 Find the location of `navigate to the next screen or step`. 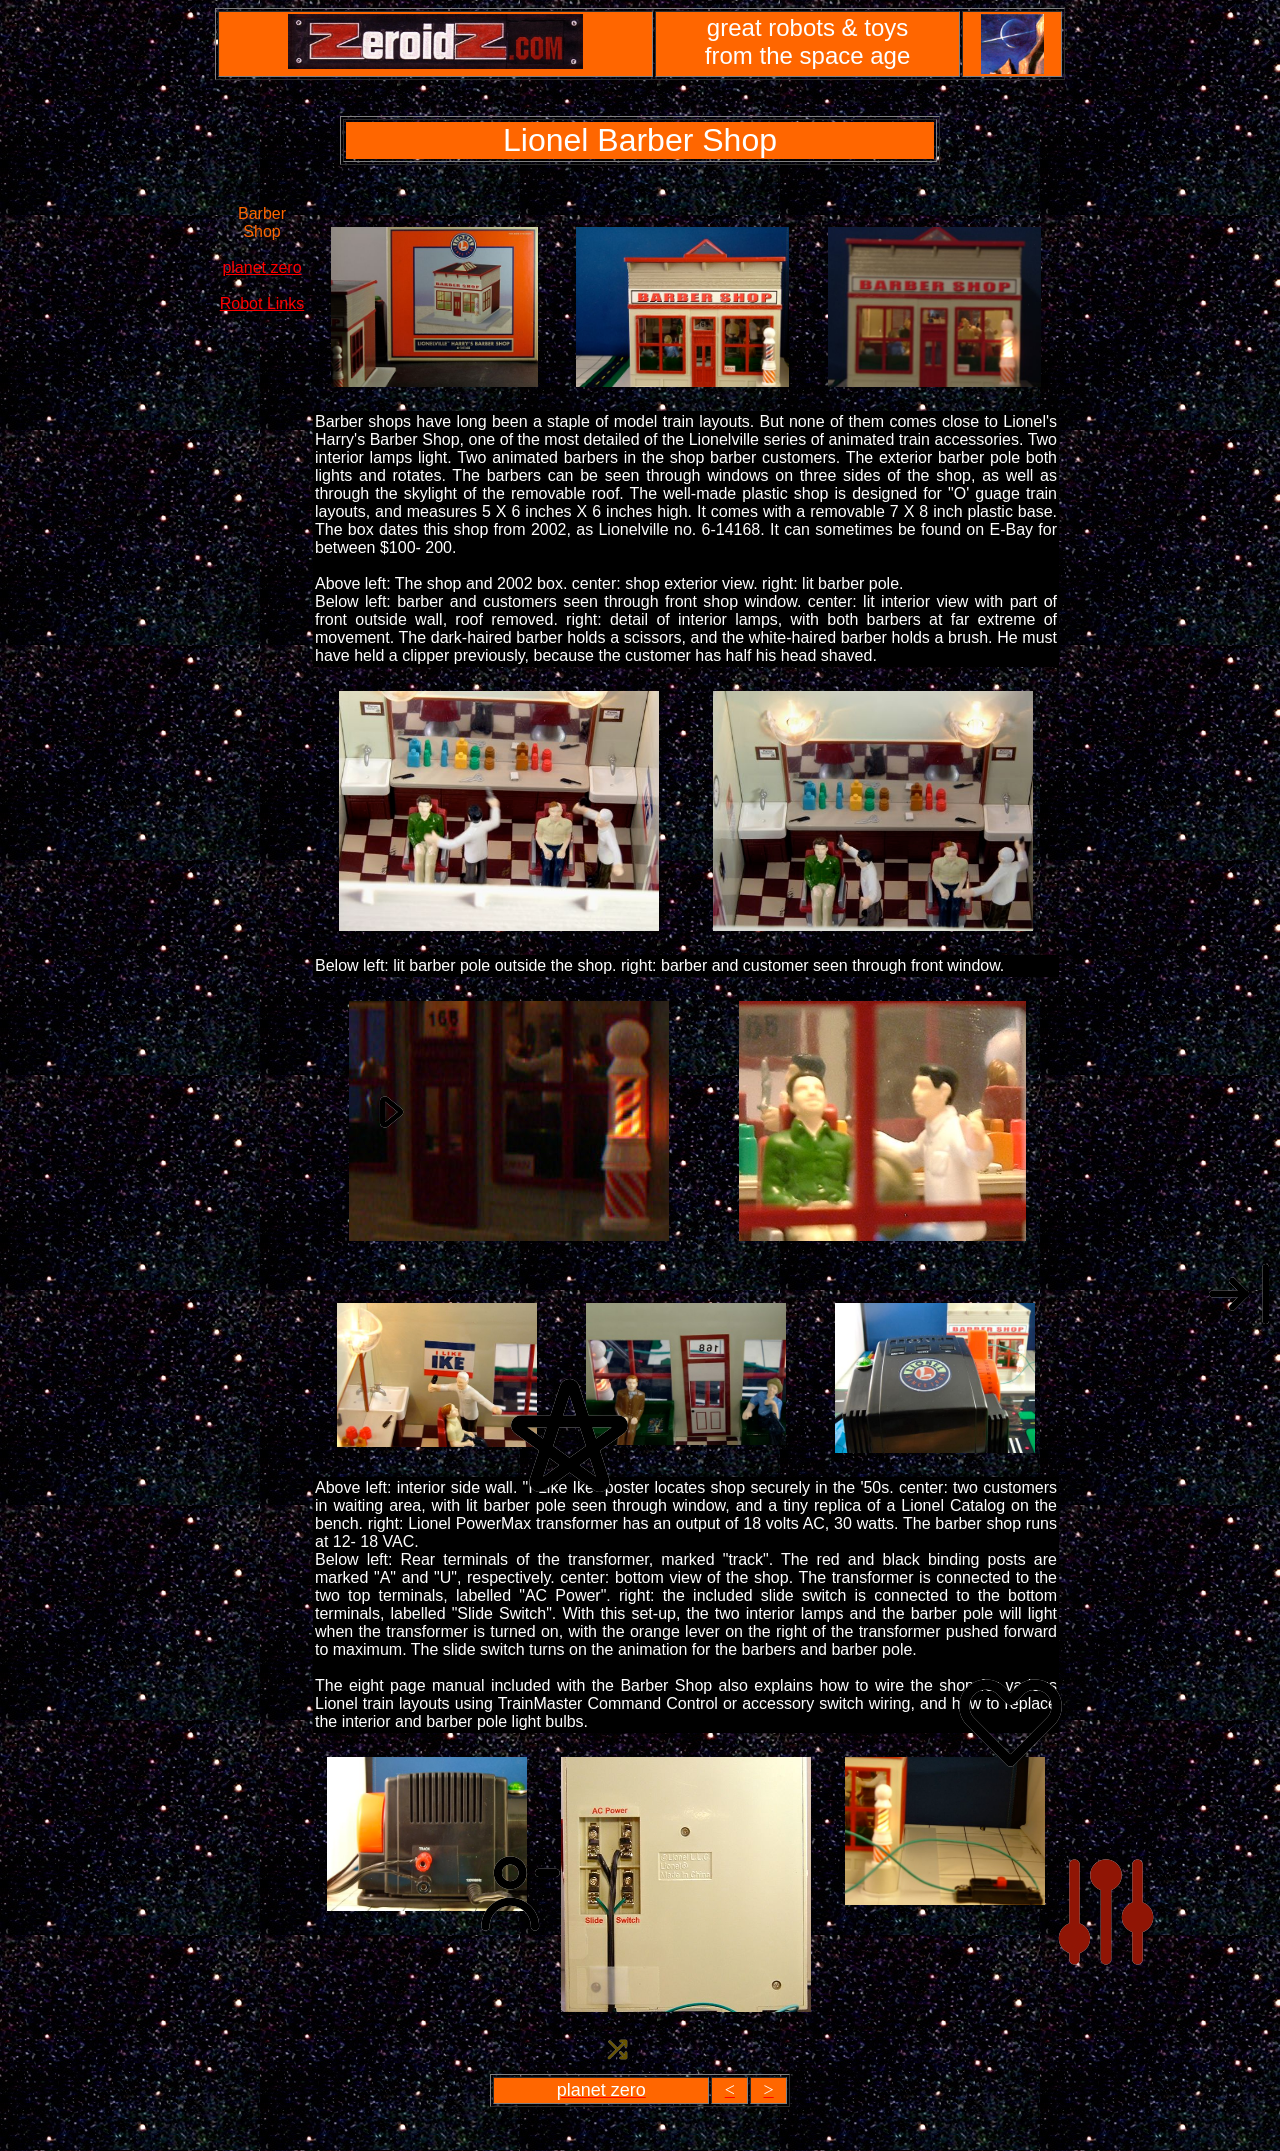

navigate to the next screen or step is located at coordinates (389, 1112).